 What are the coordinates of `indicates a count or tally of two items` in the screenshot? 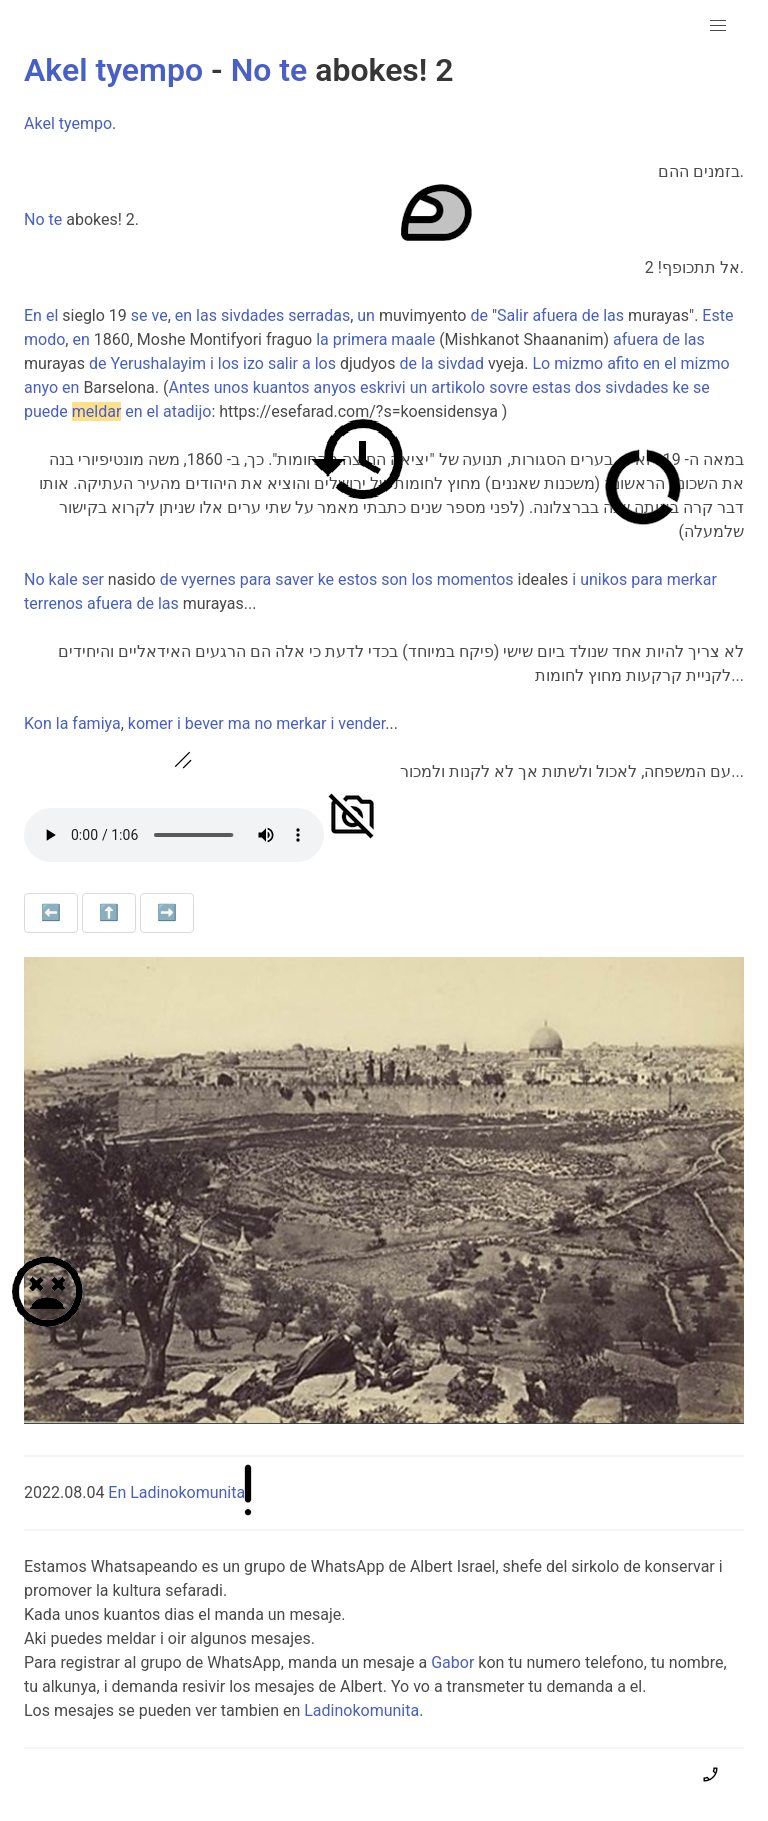 It's located at (183, 760).